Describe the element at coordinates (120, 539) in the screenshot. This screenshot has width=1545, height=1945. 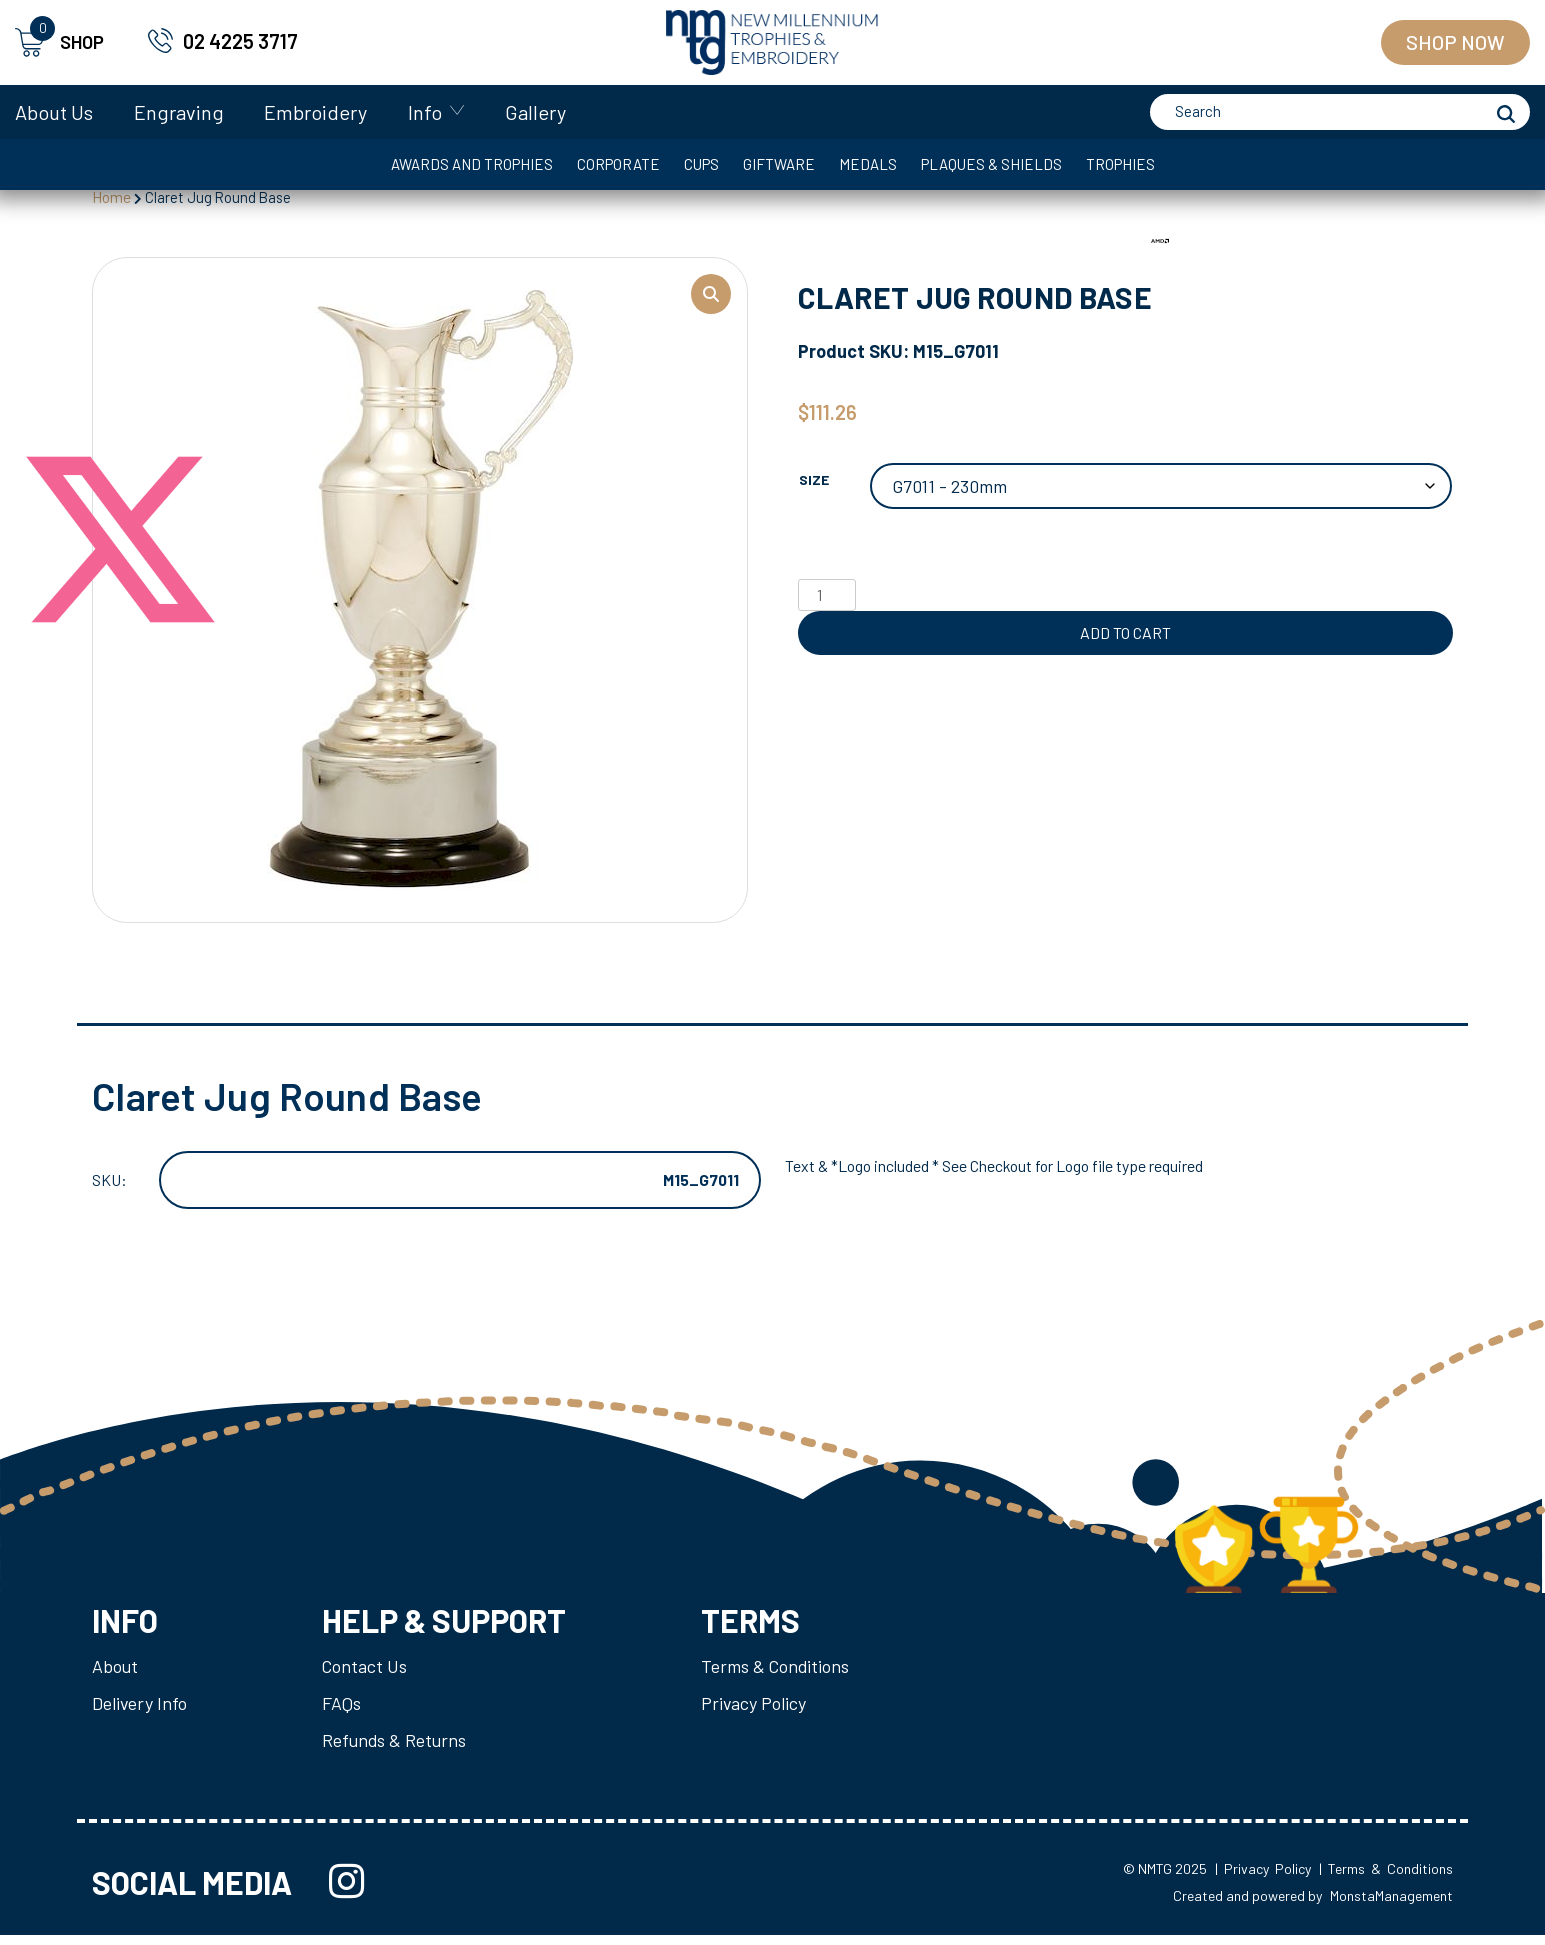
I see `share to X (formerly Twitter)` at that location.